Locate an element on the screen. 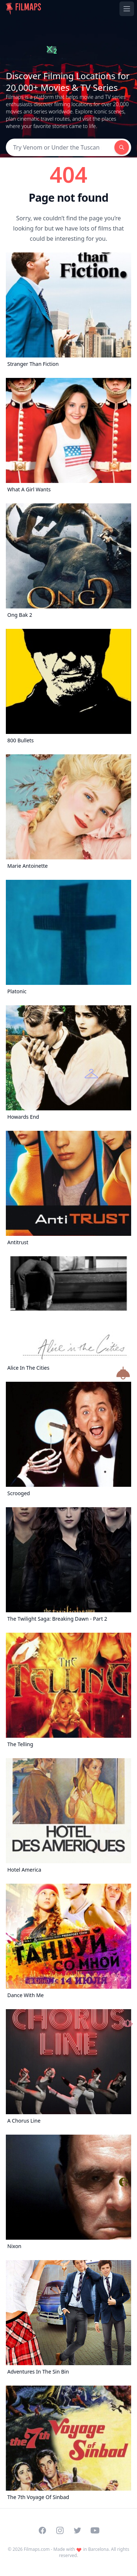  access wardrobe or clothing options is located at coordinates (91, 1074).